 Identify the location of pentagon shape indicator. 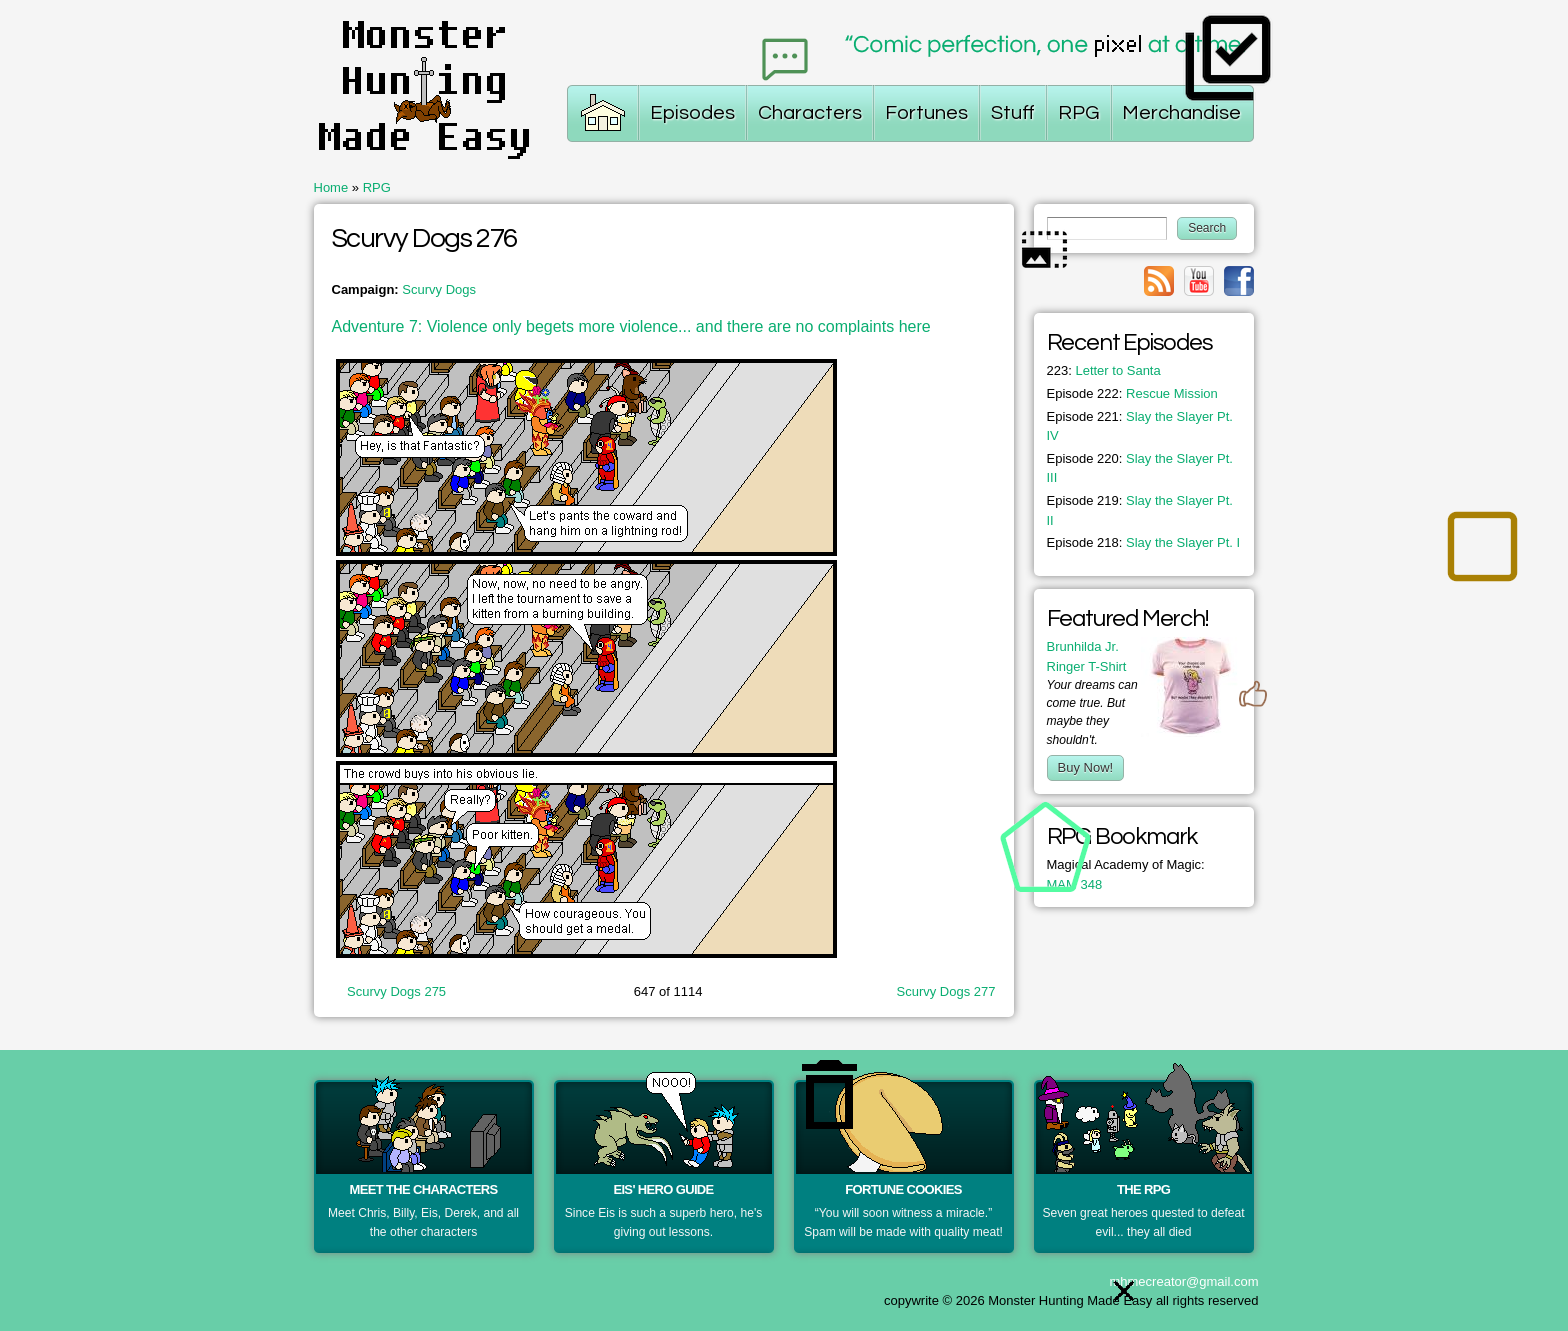
(1045, 850).